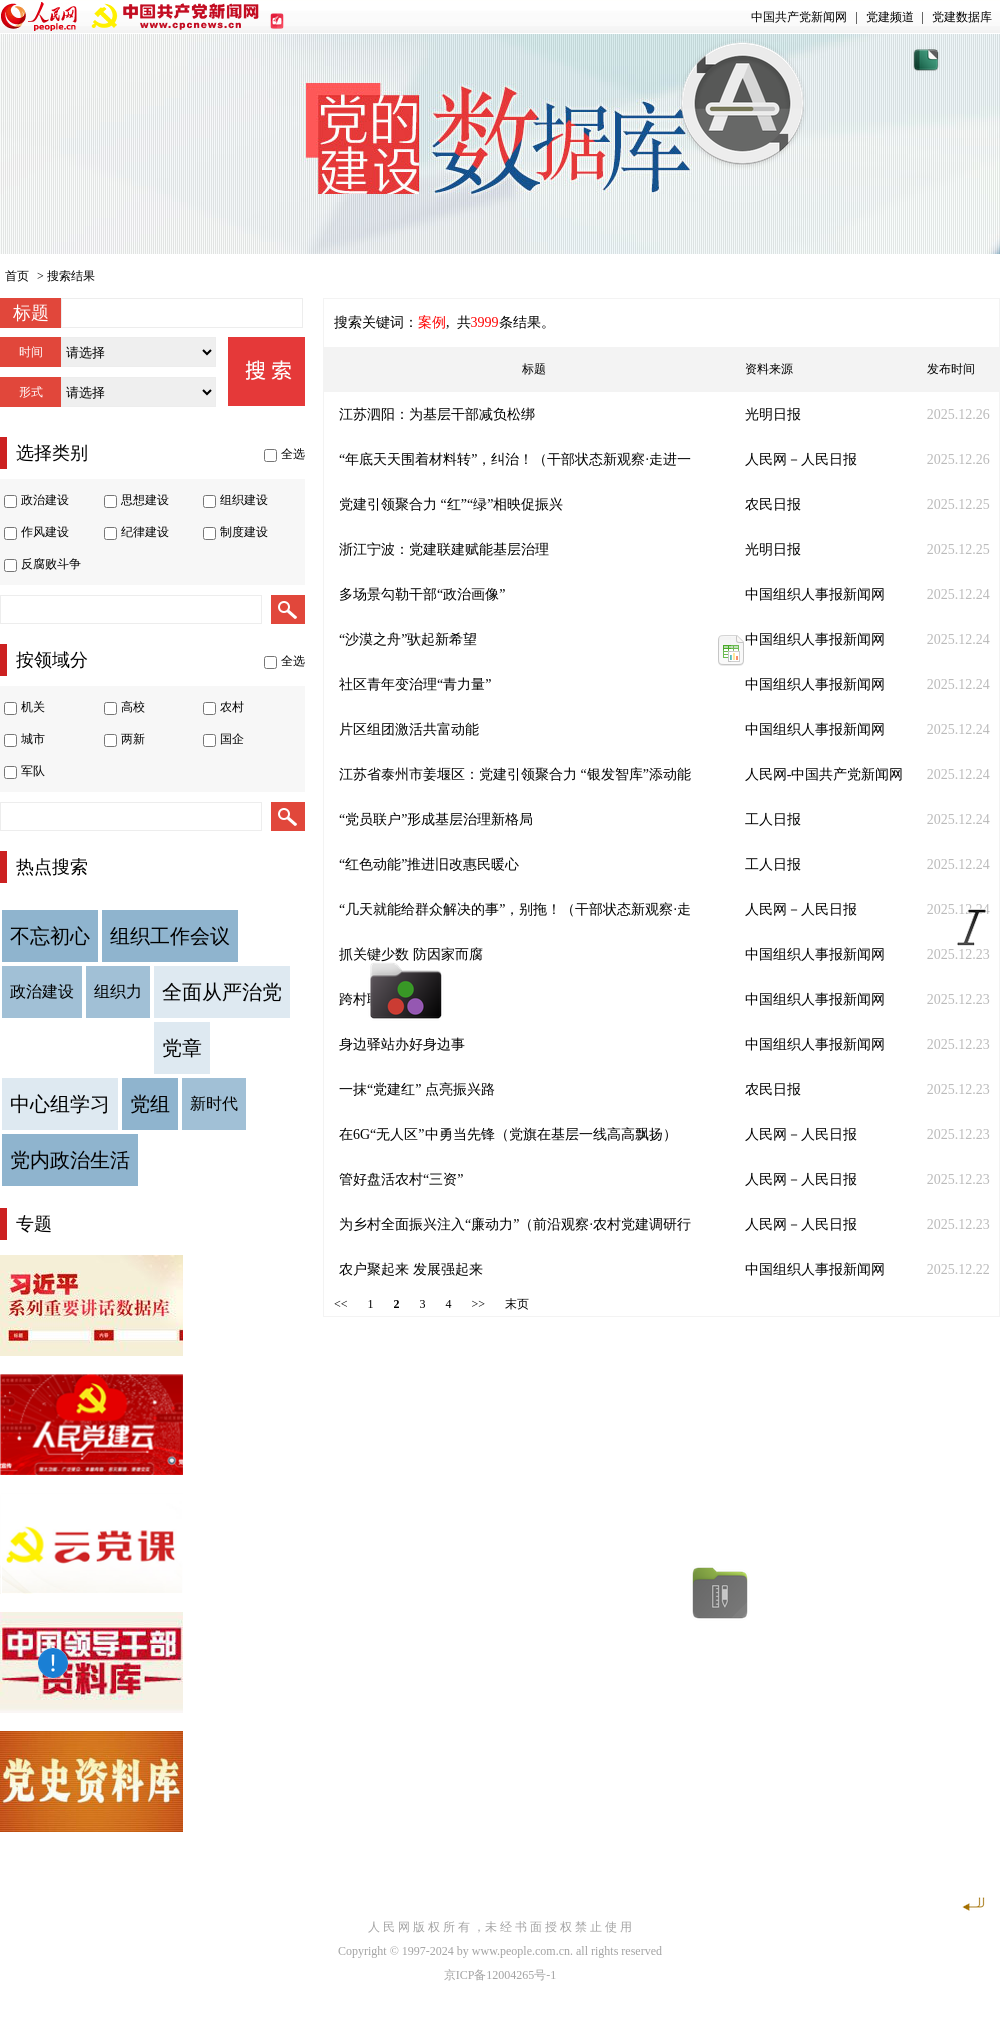 The height and width of the screenshot is (2037, 1000). What do you see at coordinates (405, 992) in the screenshot?
I see `open julia programming language project folder` at bounding box center [405, 992].